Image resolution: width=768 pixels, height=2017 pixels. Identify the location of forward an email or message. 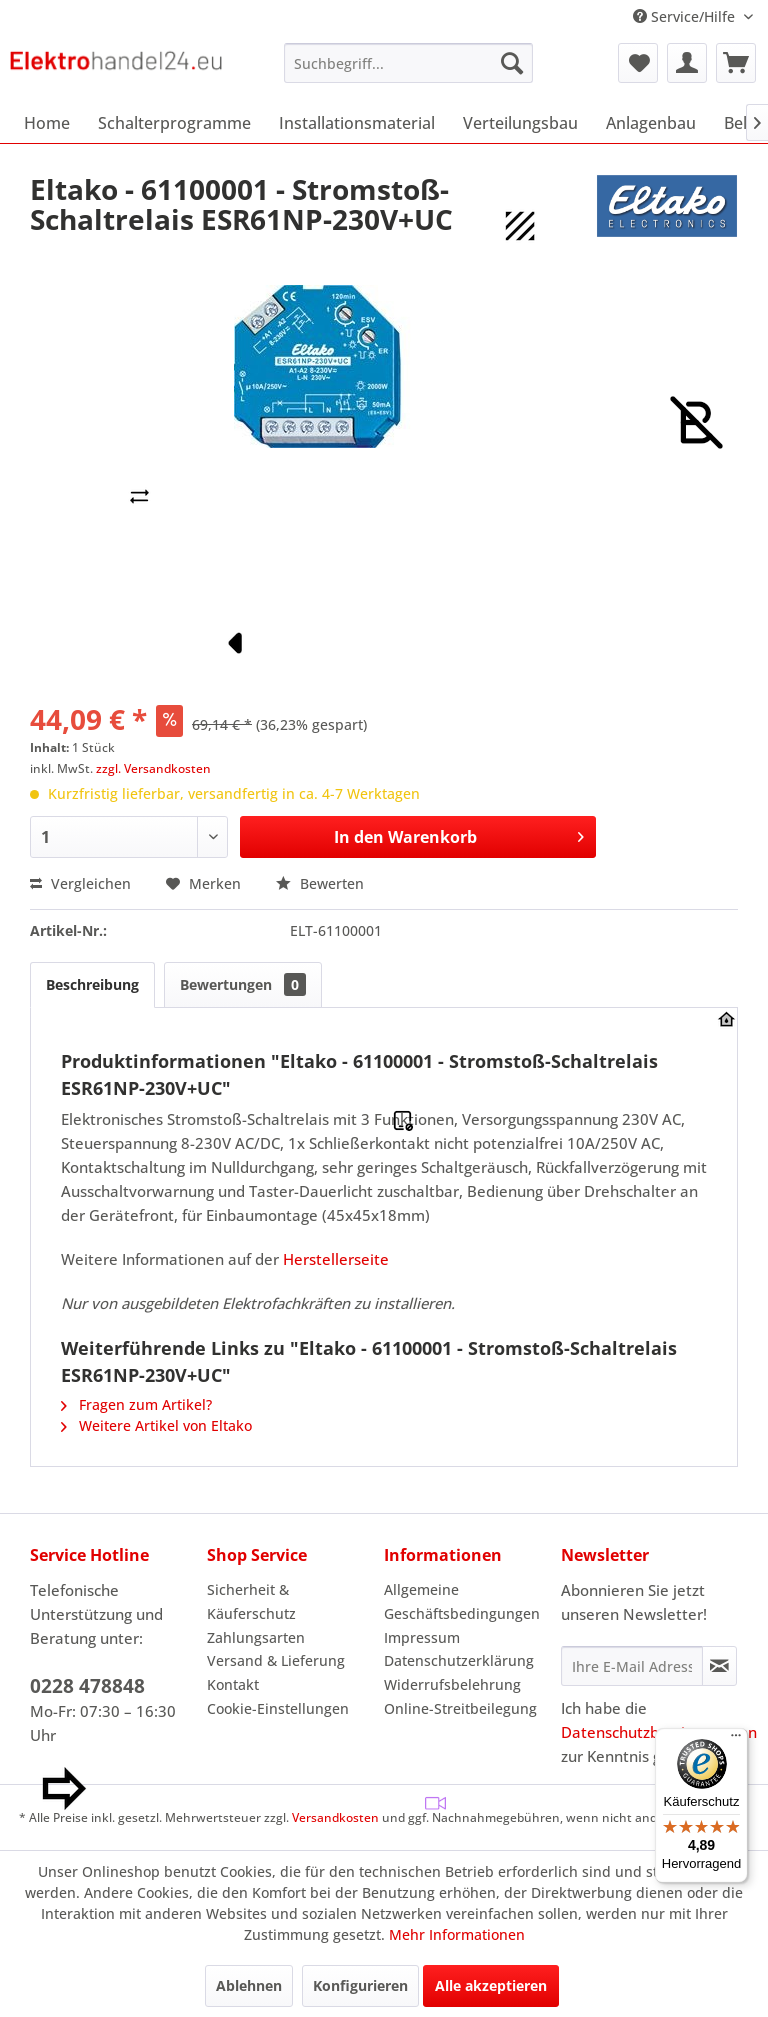
(64, 1788).